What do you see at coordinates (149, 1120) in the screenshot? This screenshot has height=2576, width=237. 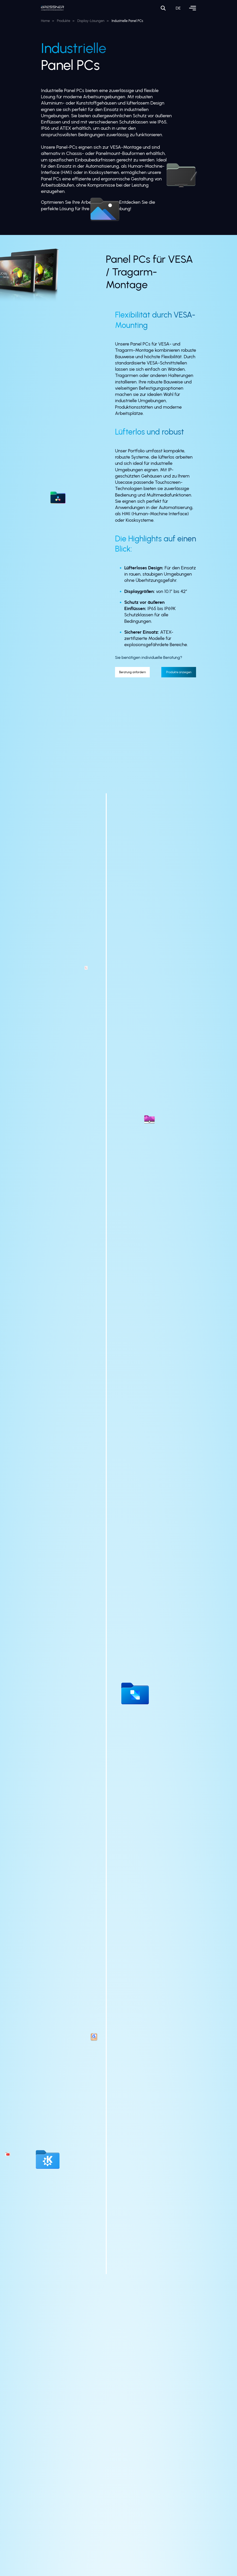 I see `open pokémon master ball themed folder` at bounding box center [149, 1120].